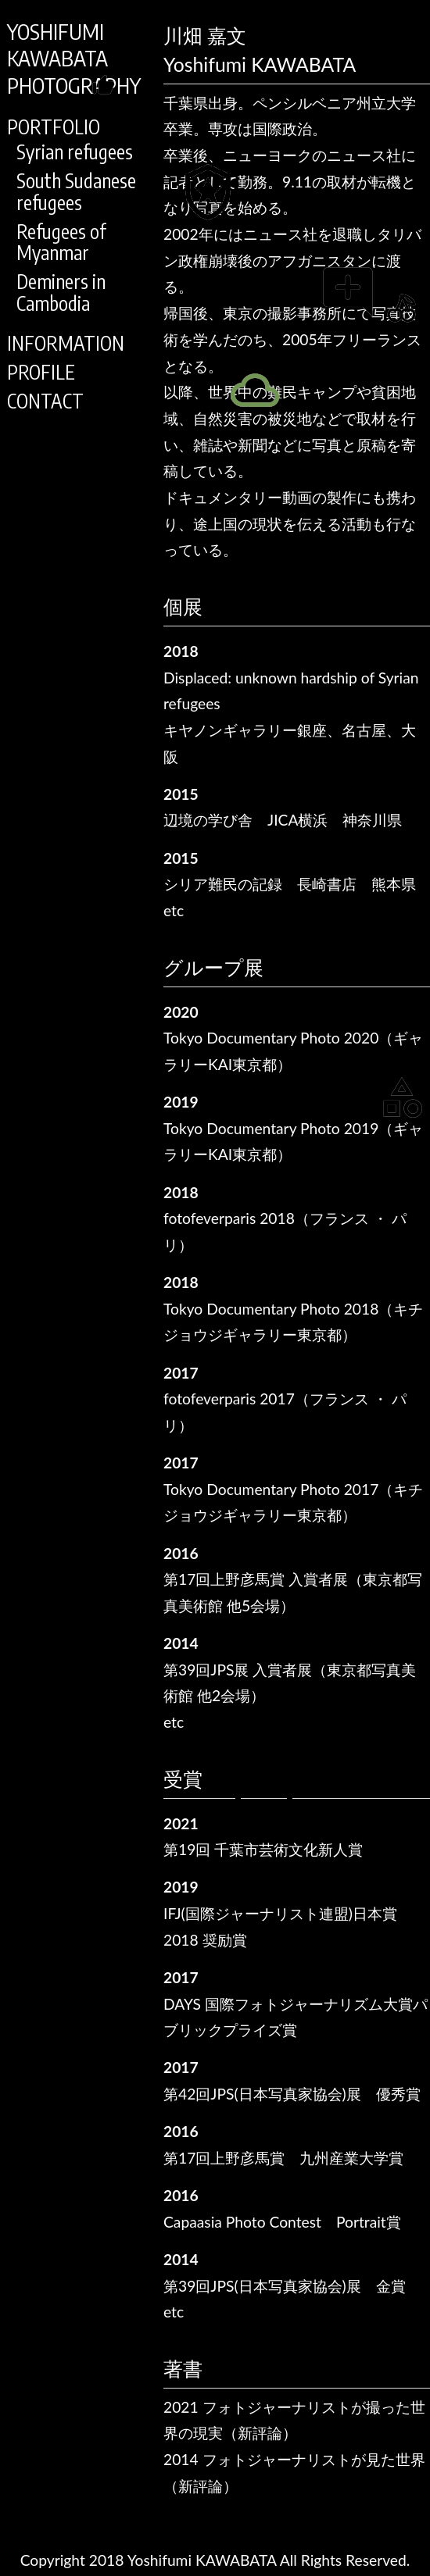 The image size is (430, 2576). I want to click on browse or filter by category, so click(402, 1097).